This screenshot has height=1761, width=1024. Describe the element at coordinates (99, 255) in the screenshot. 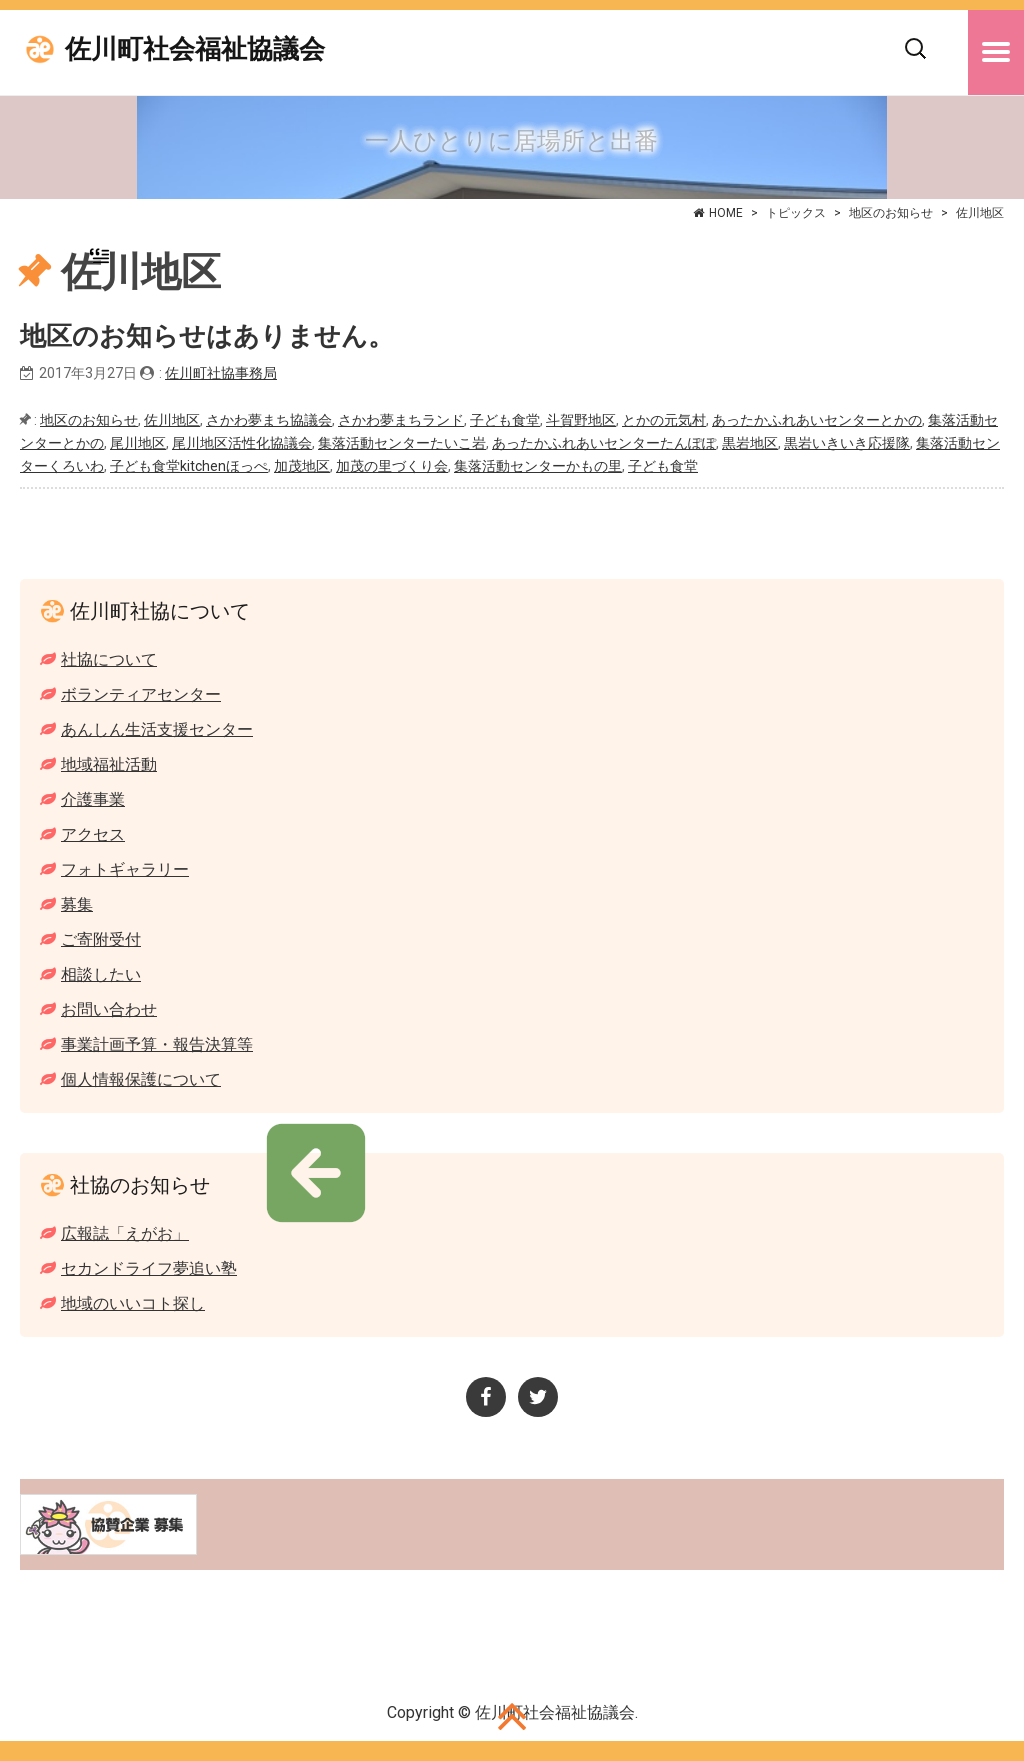

I see `insert a blockquote` at that location.